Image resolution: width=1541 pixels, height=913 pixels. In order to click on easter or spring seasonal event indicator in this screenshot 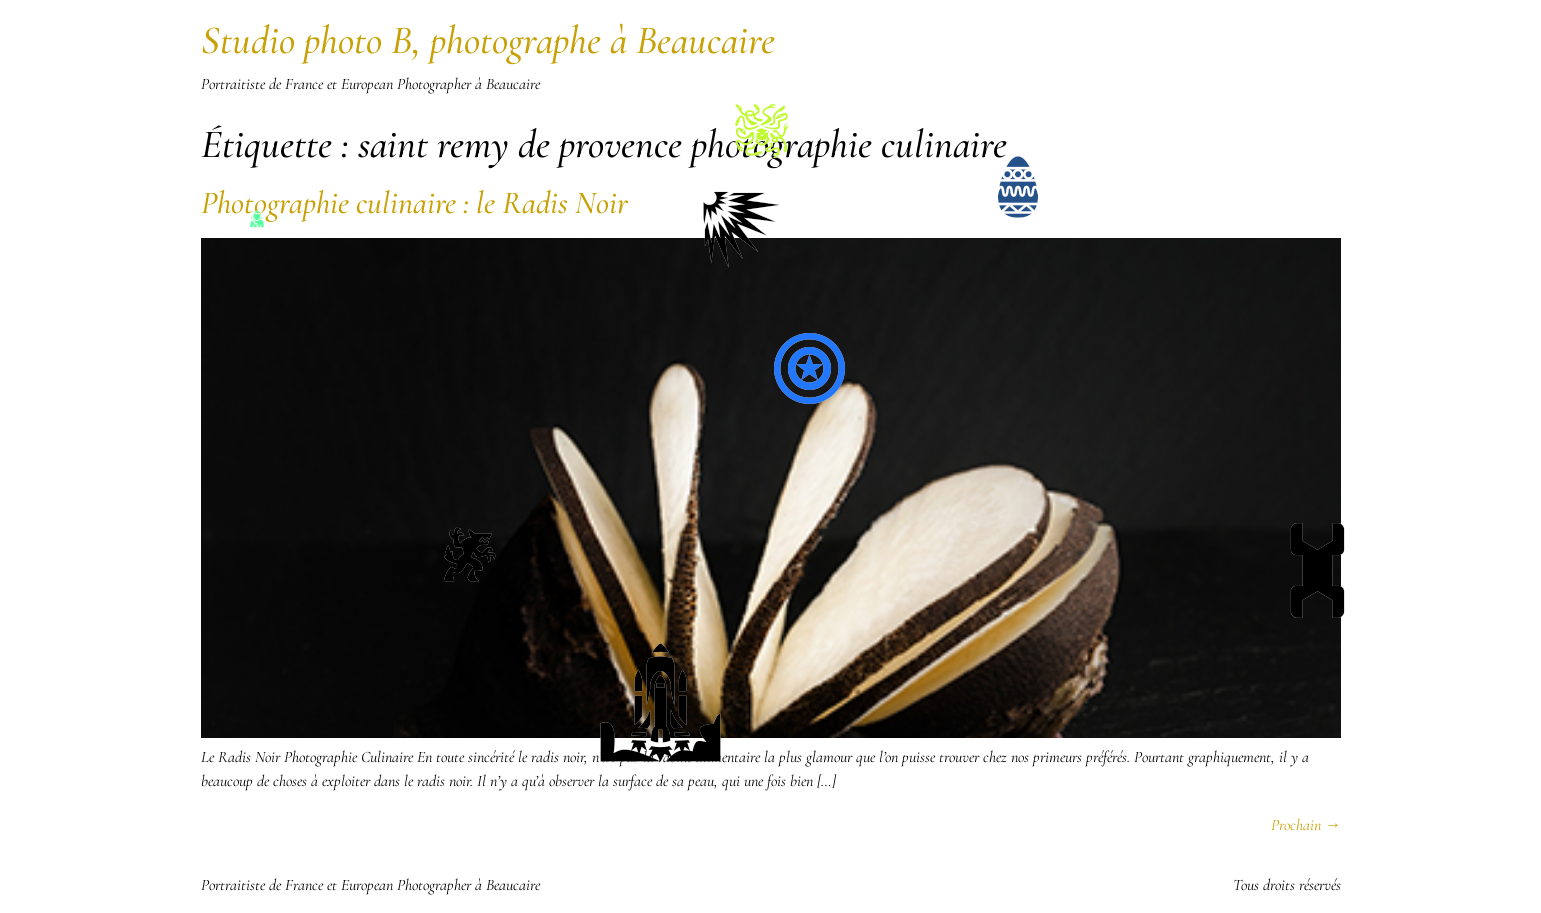, I will do `click(1018, 187)`.